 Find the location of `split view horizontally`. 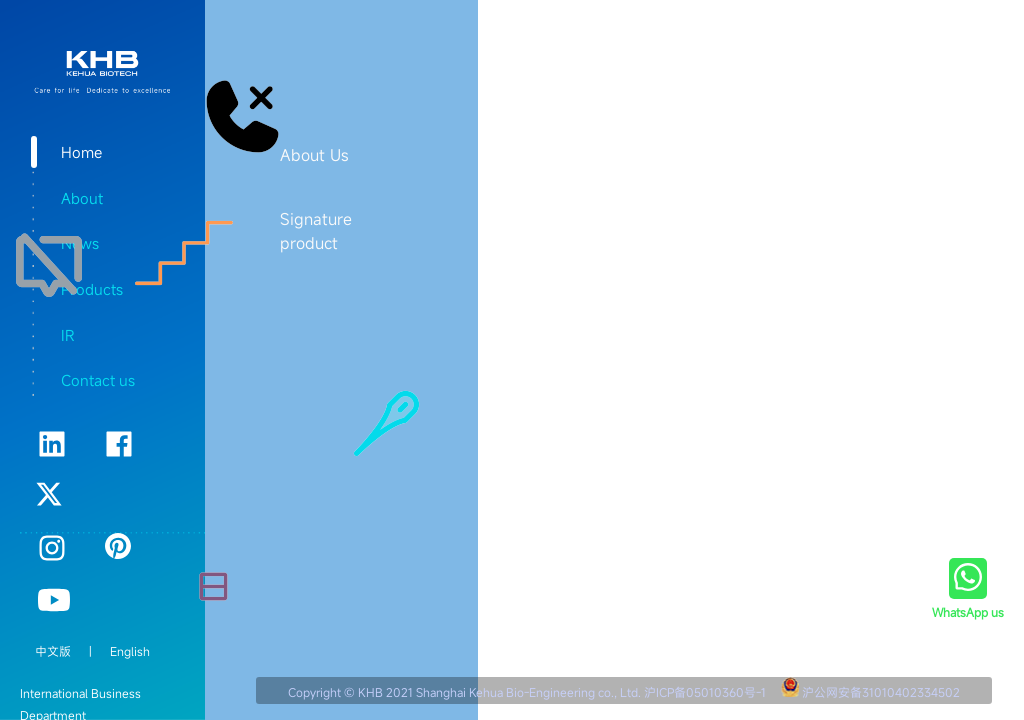

split view horizontally is located at coordinates (213, 586).